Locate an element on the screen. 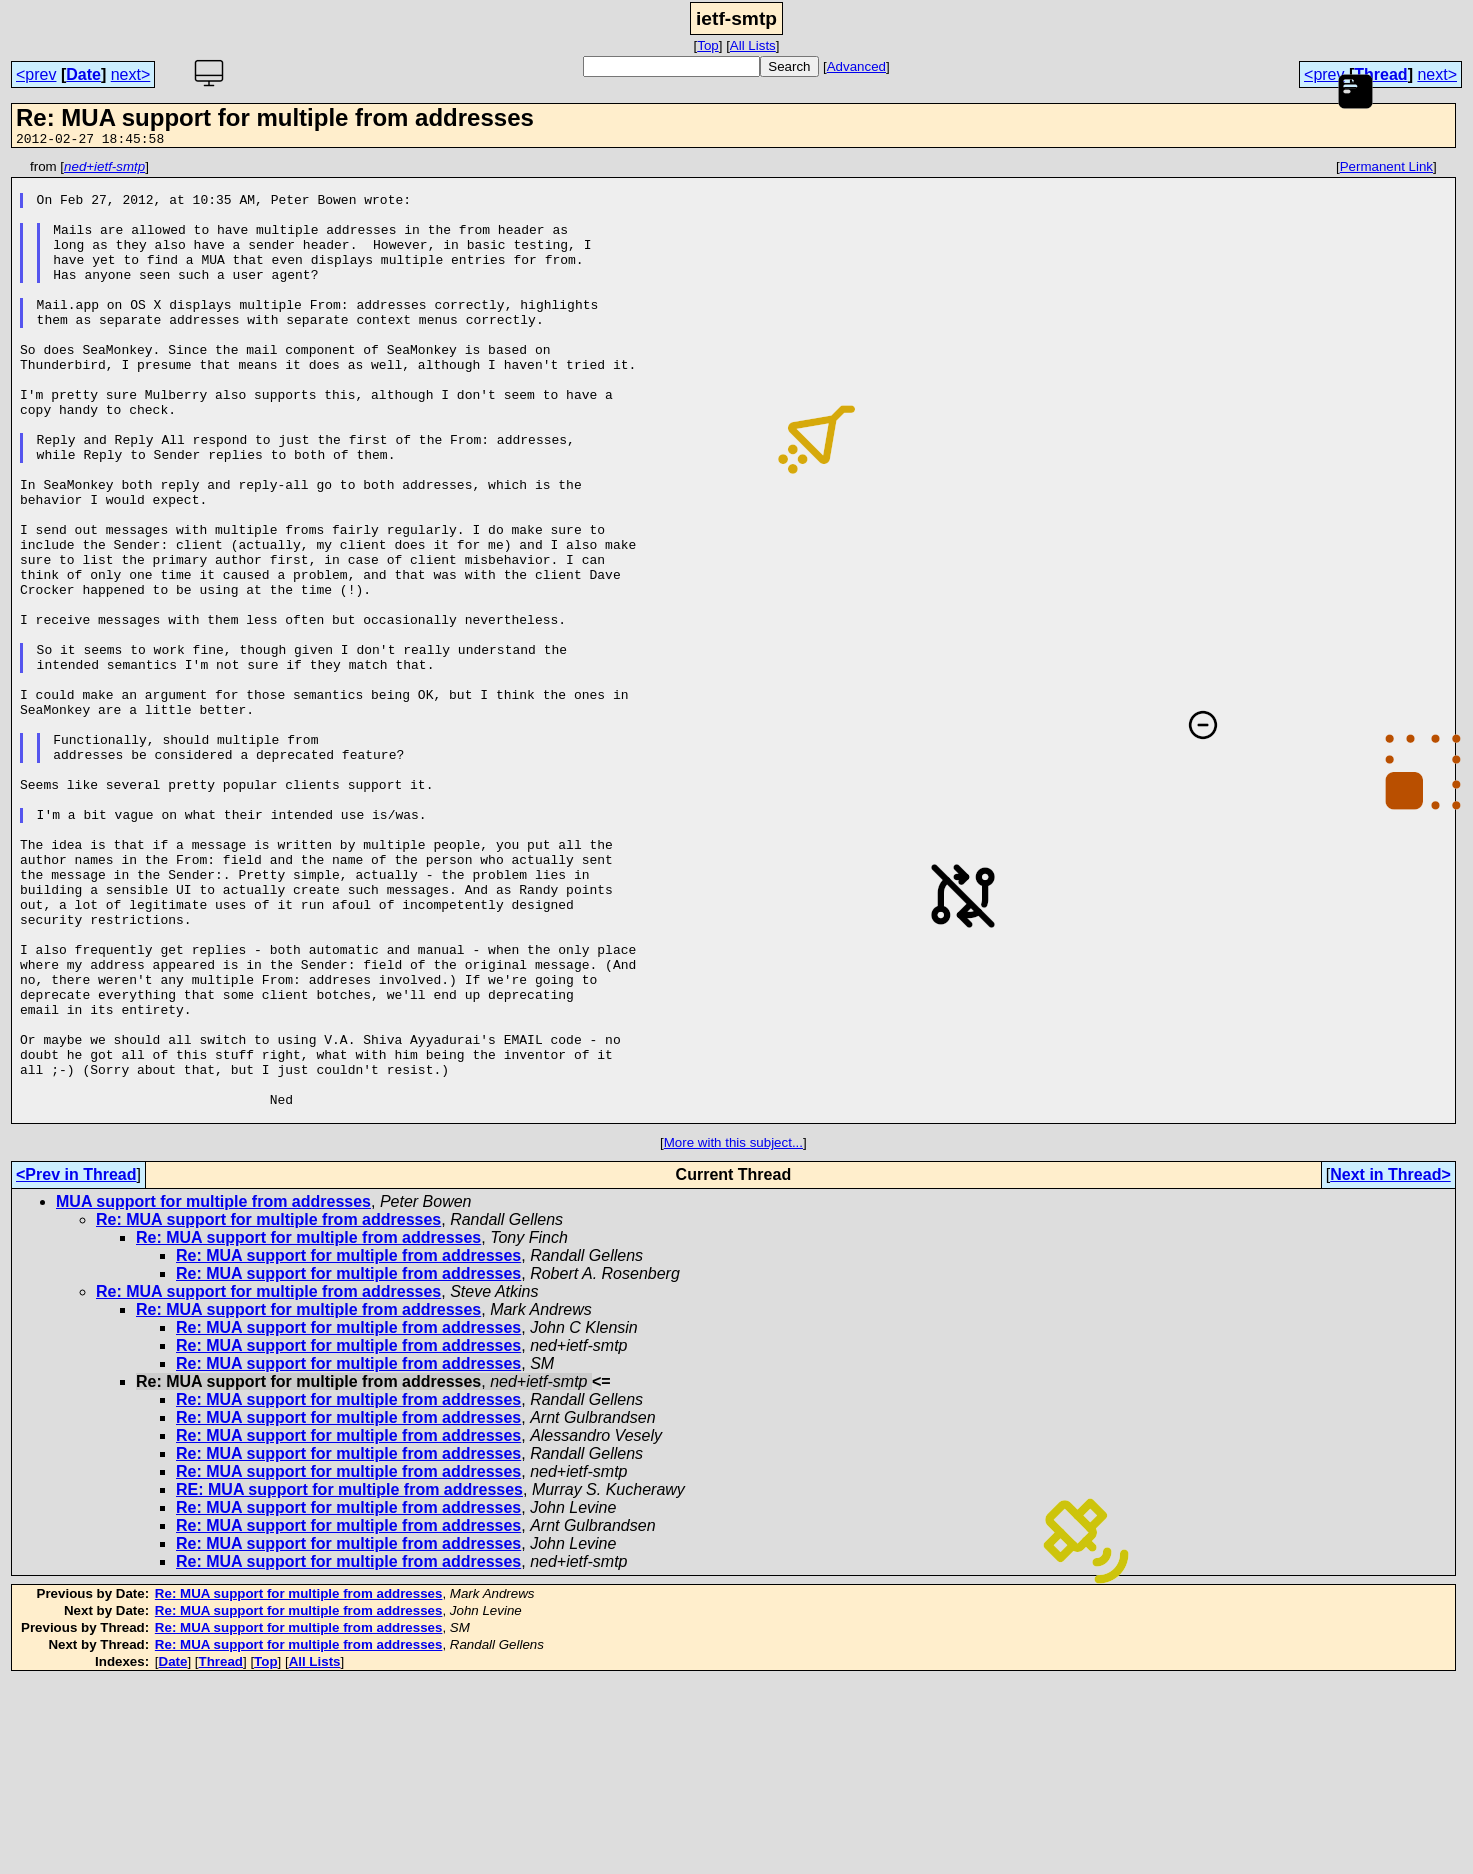  bathroom or shower amenity indicator is located at coordinates (816, 436).